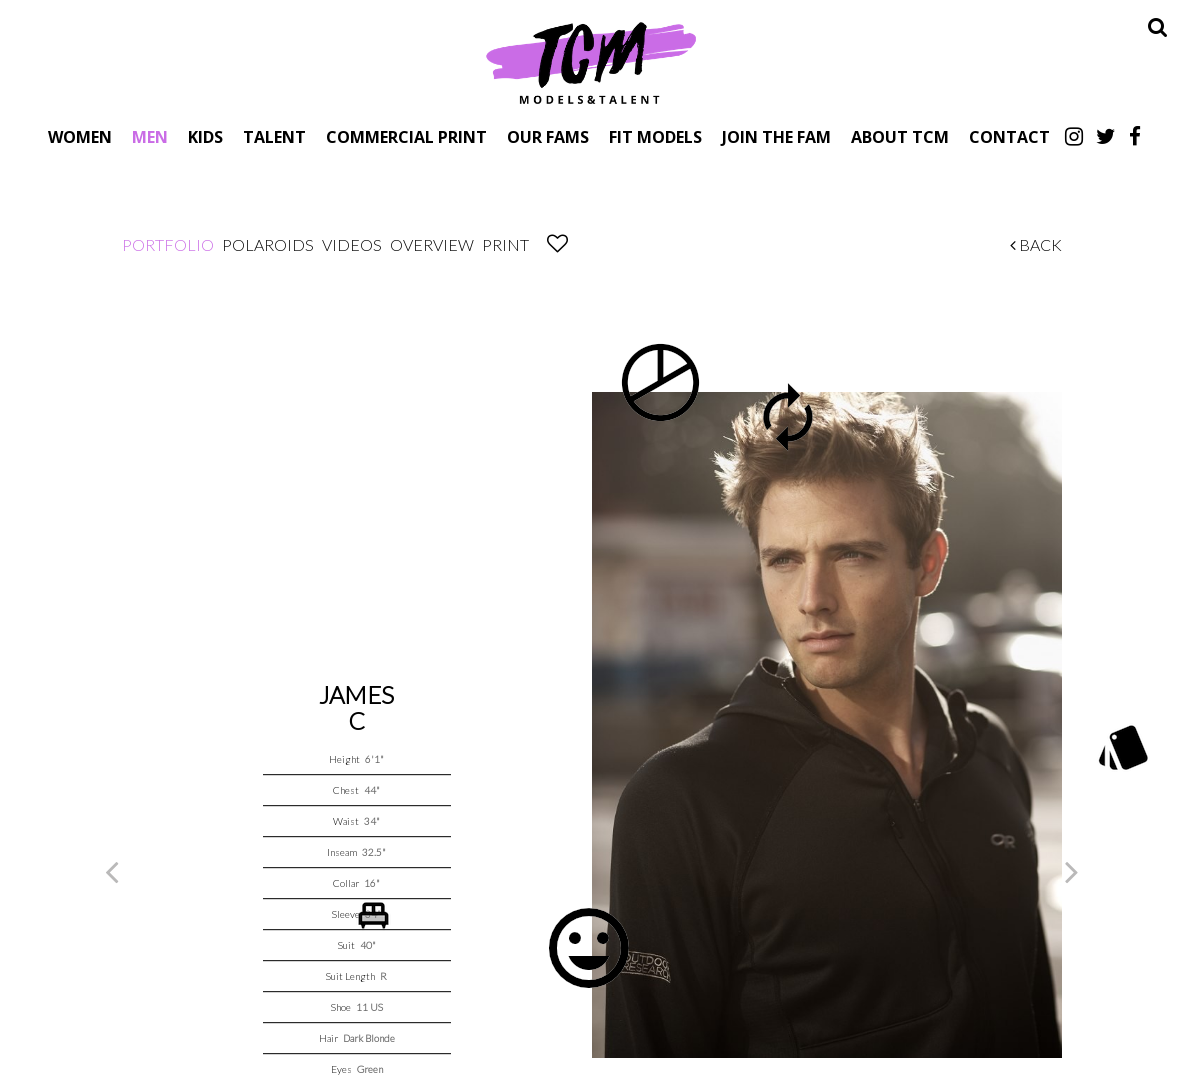 This screenshot has width=1183, height=1084. I want to click on apply or change visual styles, so click(1124, 747).